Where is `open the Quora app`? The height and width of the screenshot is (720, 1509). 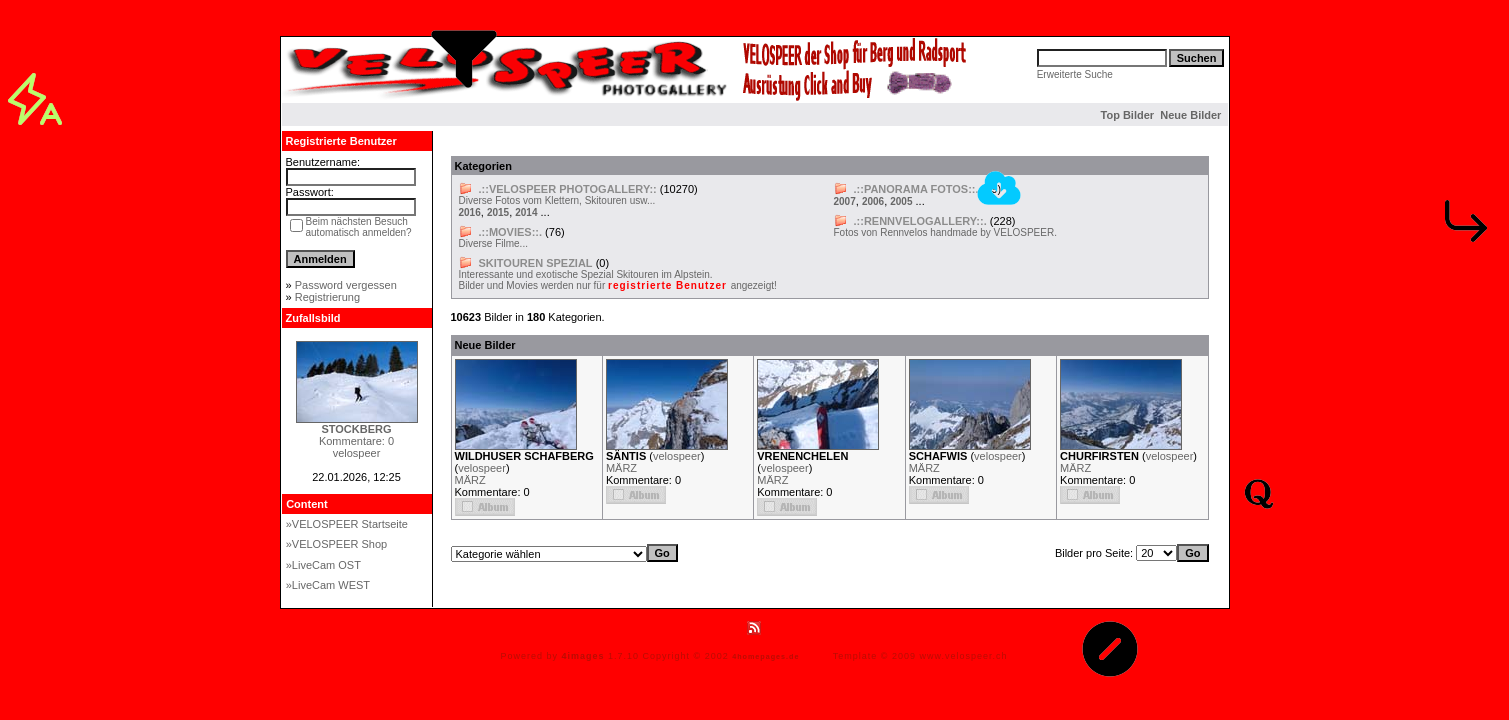
open the Quora app is located at coordinates (1259, 494).